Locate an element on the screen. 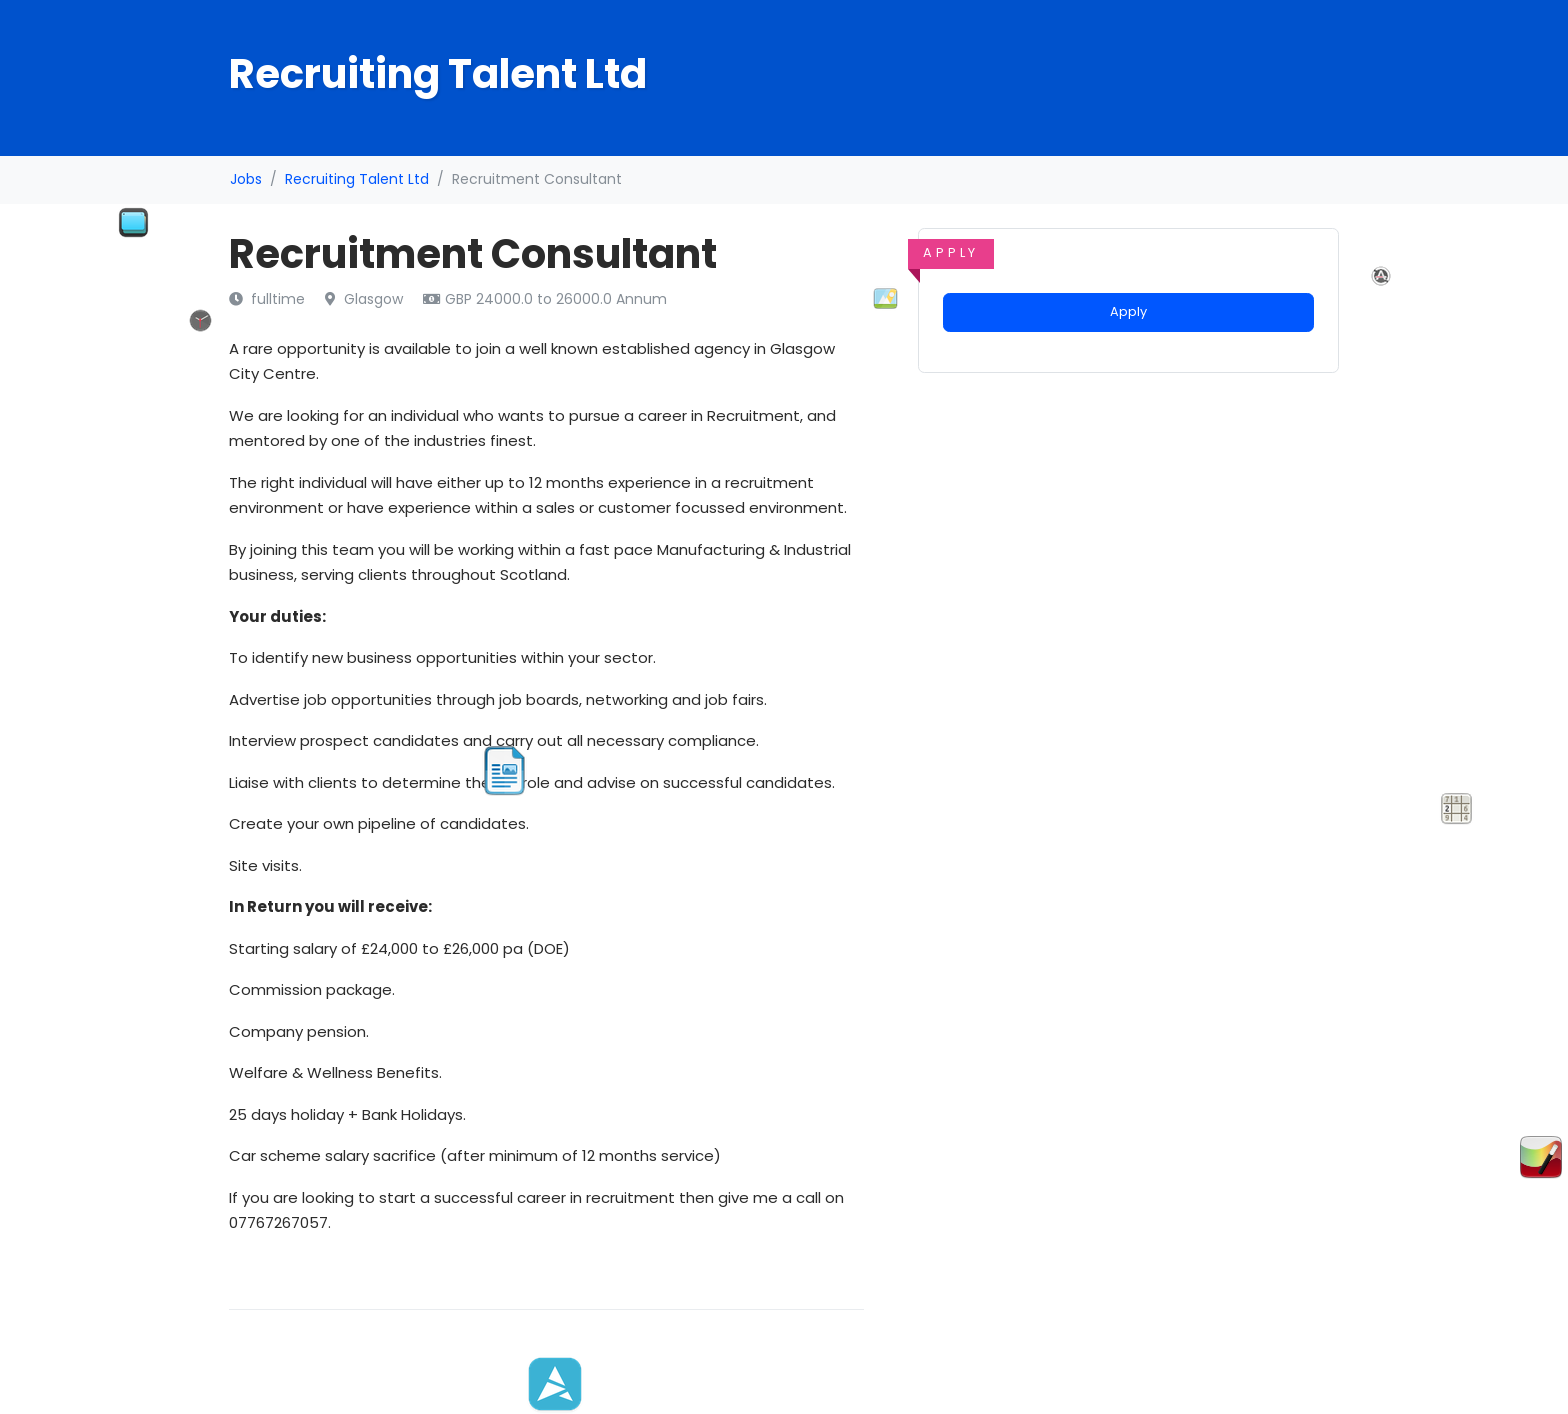 Image resolution: width=1568 pixels, height=1414 pixels. libreoffice writer document template file is located at coordinates (504, 770).